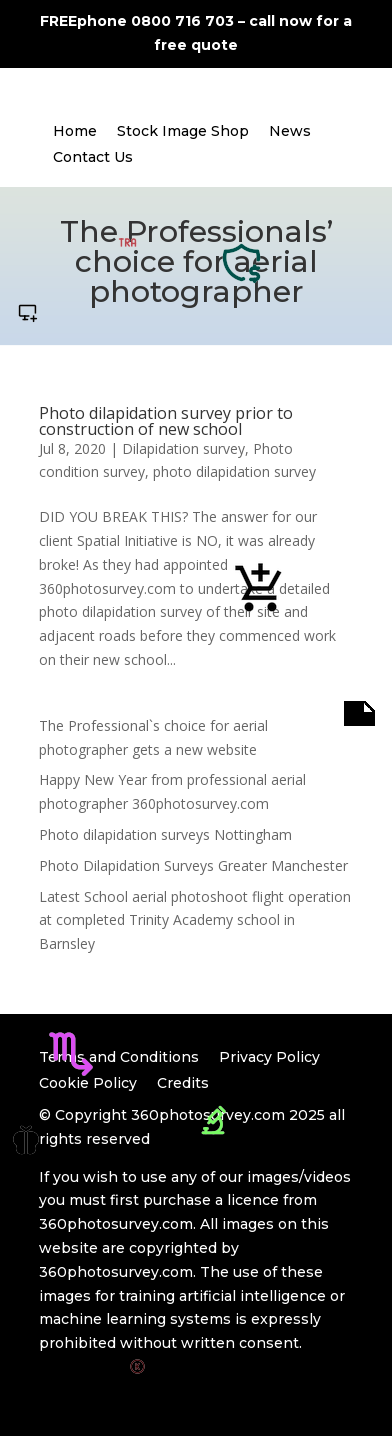  What do you see at coordinates (71, 1052) in the screenshot?
I see `indicates scorpio zodiac sign` at bounding box center [71, 1052].